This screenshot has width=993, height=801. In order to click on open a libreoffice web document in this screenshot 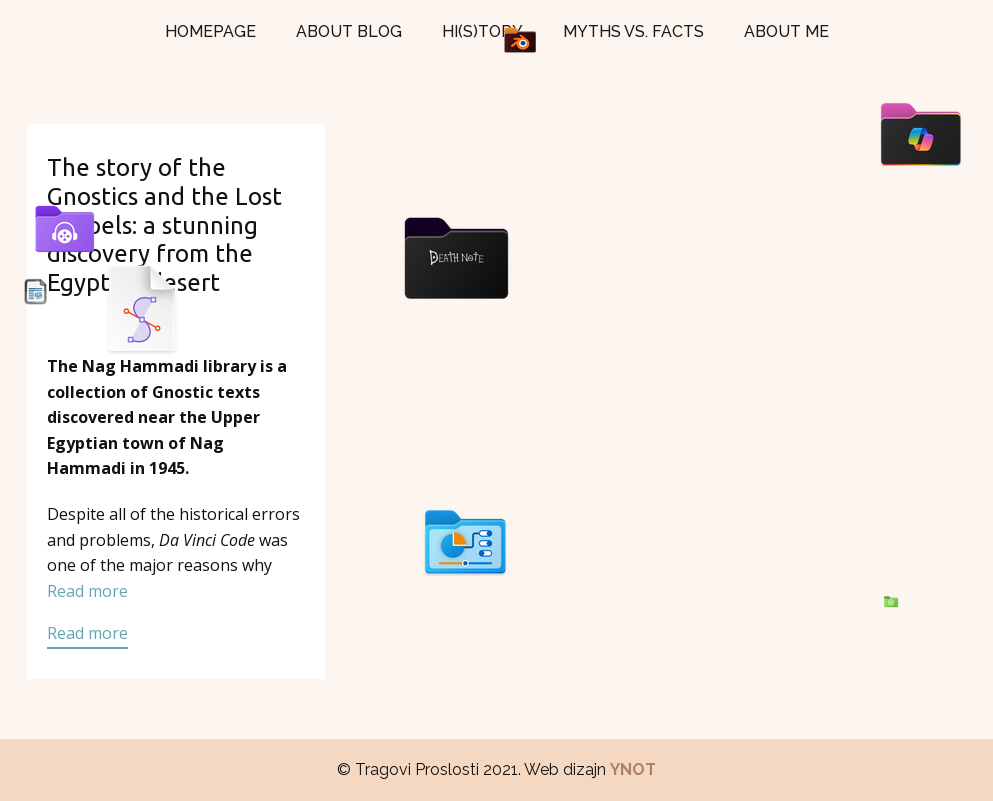, I will do `click(35, 291)`.